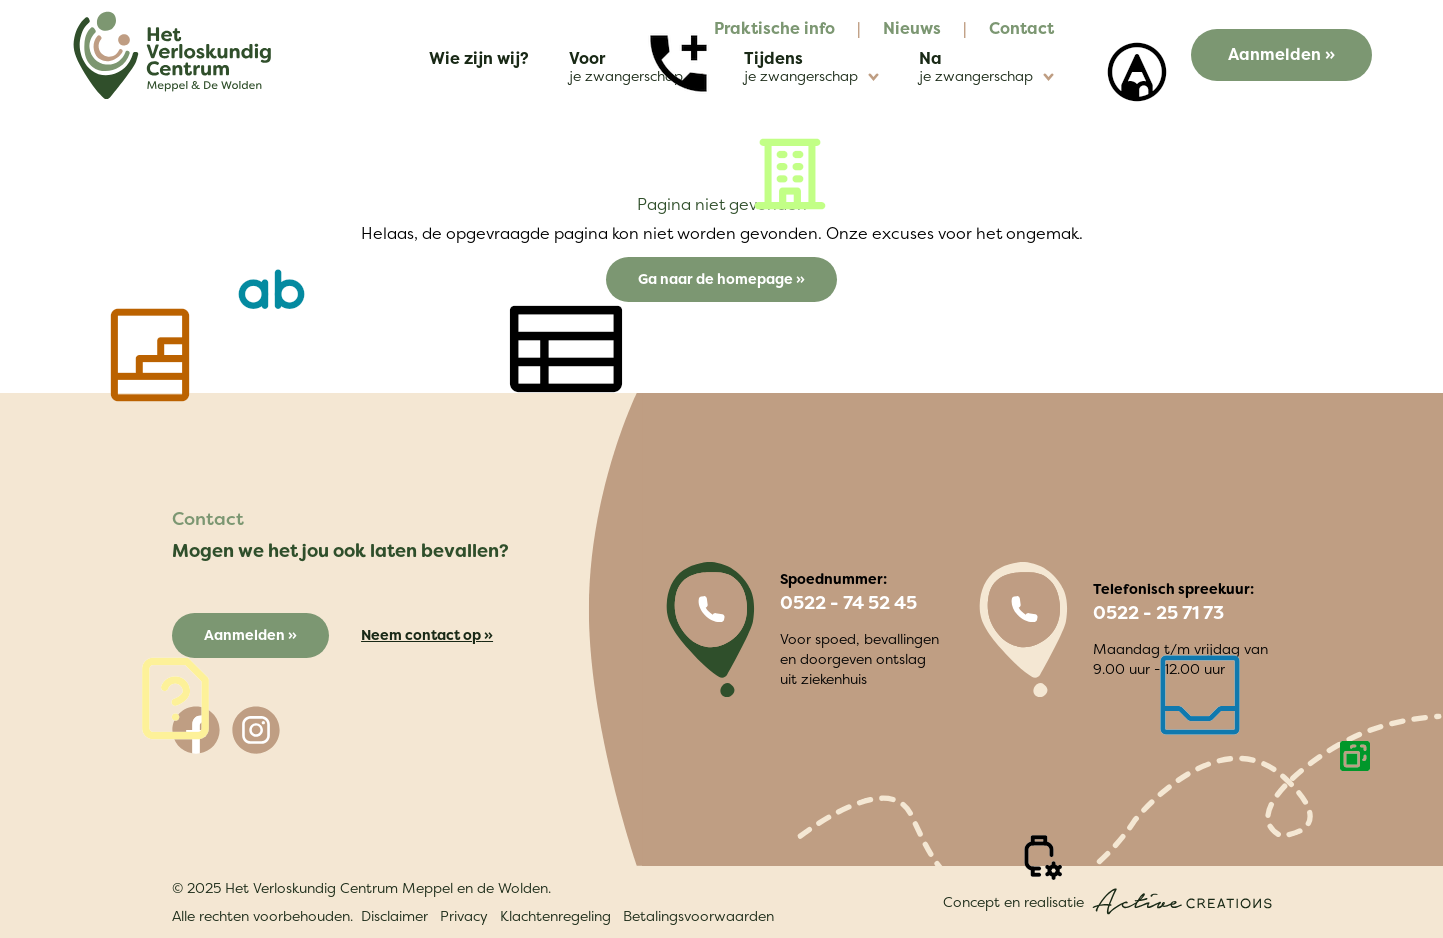  I want to click on move selection to background layer, so click(1355, 756).